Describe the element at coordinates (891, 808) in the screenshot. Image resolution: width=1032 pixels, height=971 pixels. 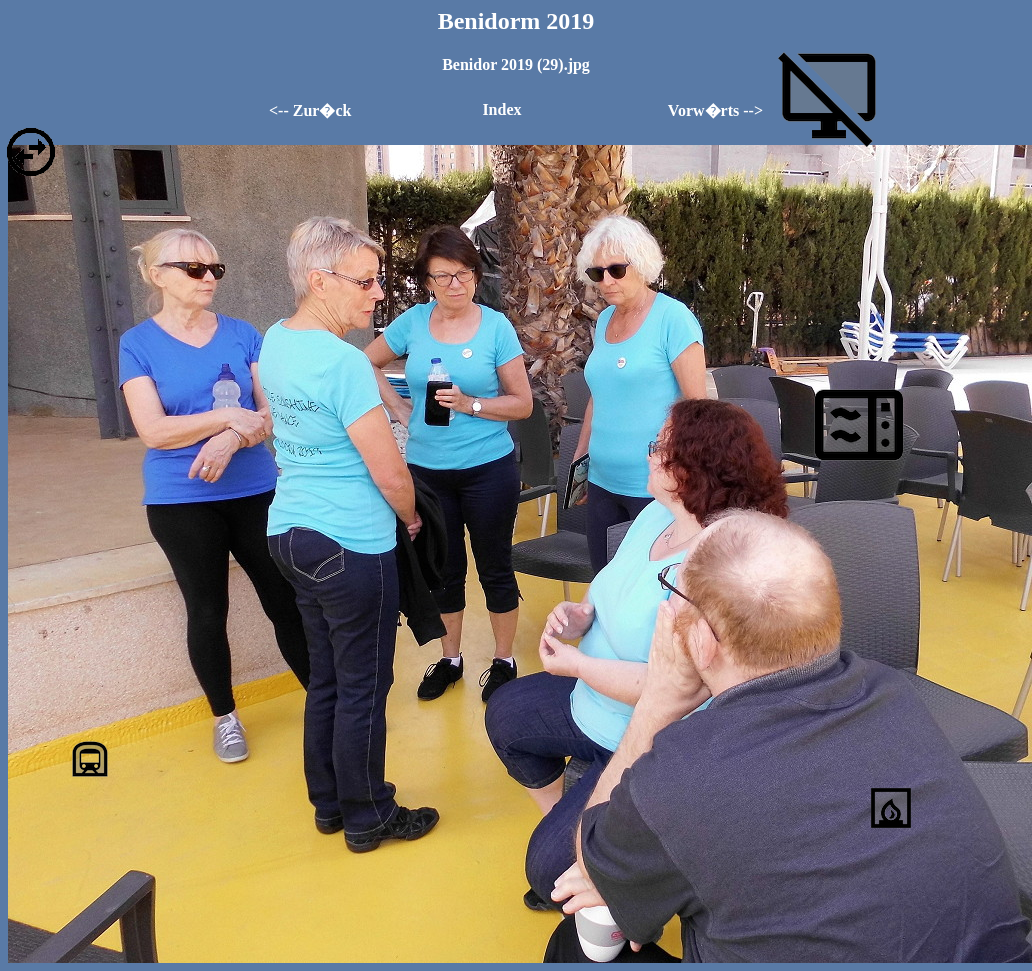
I see `access home or living room controls` at that location.